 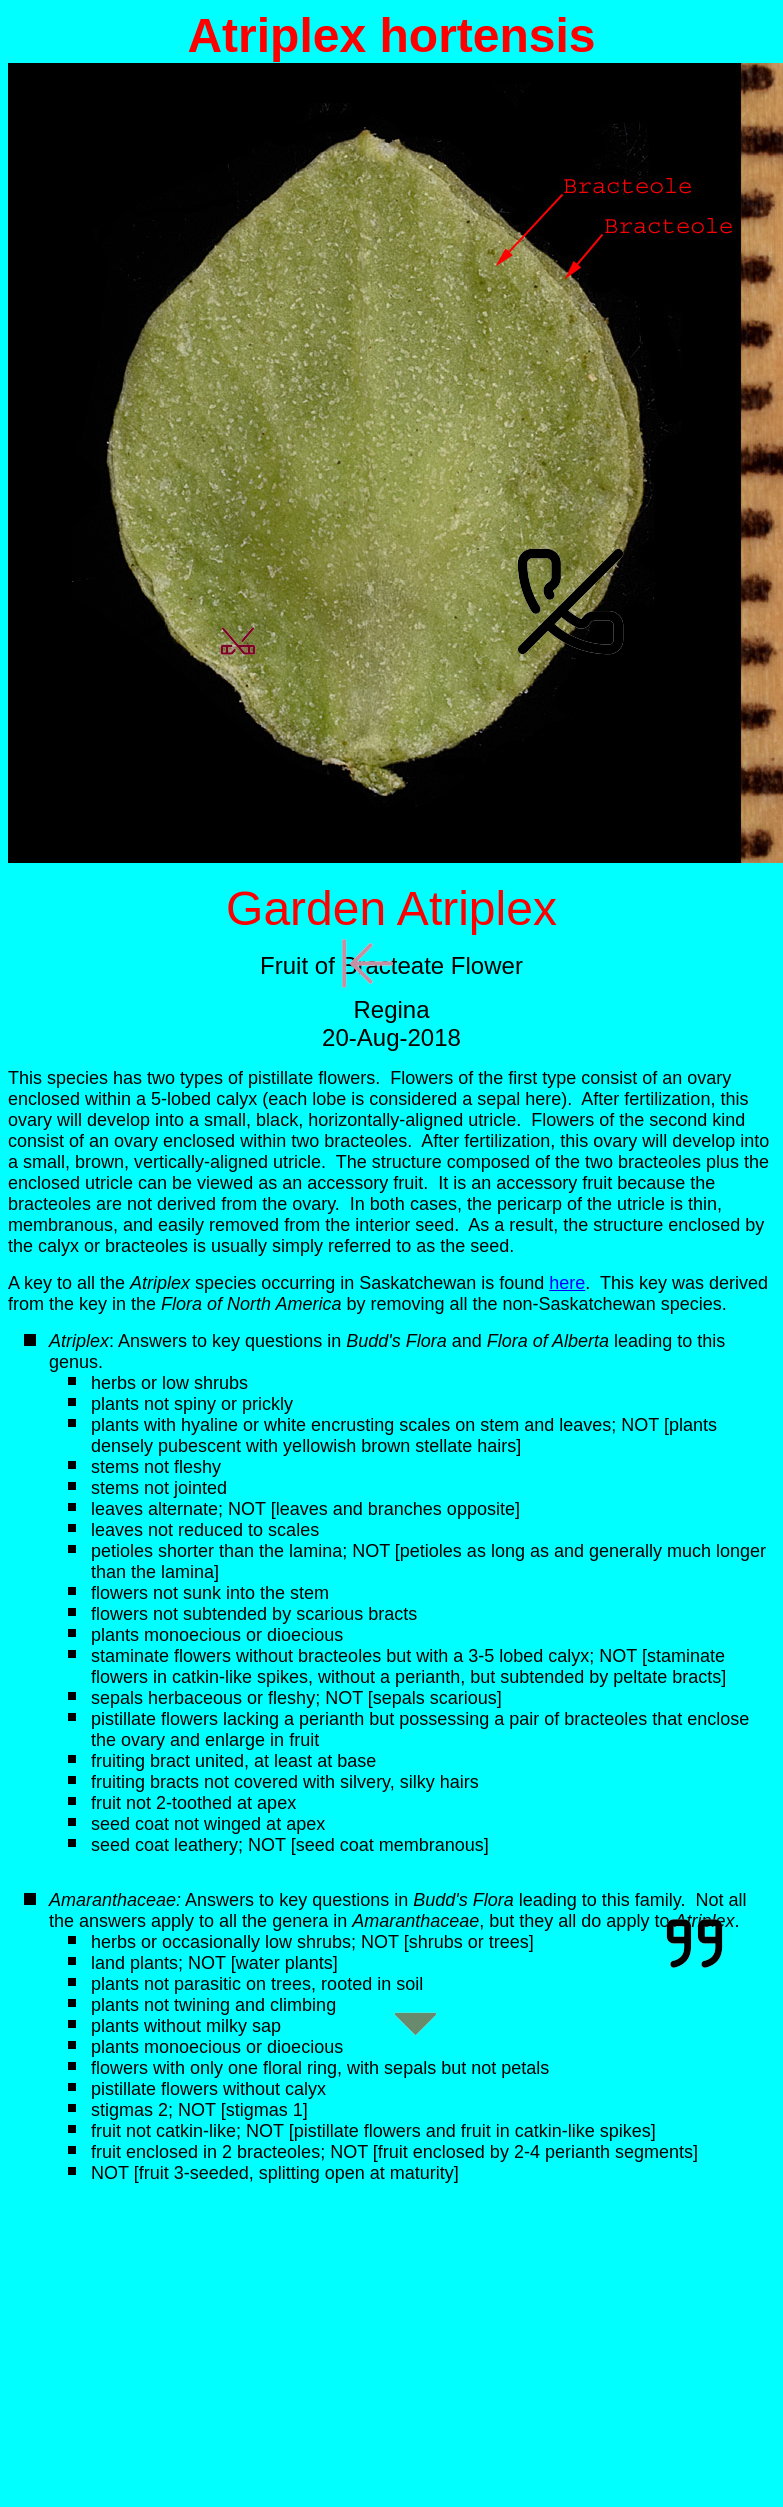 I want to click on expand a dropdown menu, so click(x=415, y=2018).